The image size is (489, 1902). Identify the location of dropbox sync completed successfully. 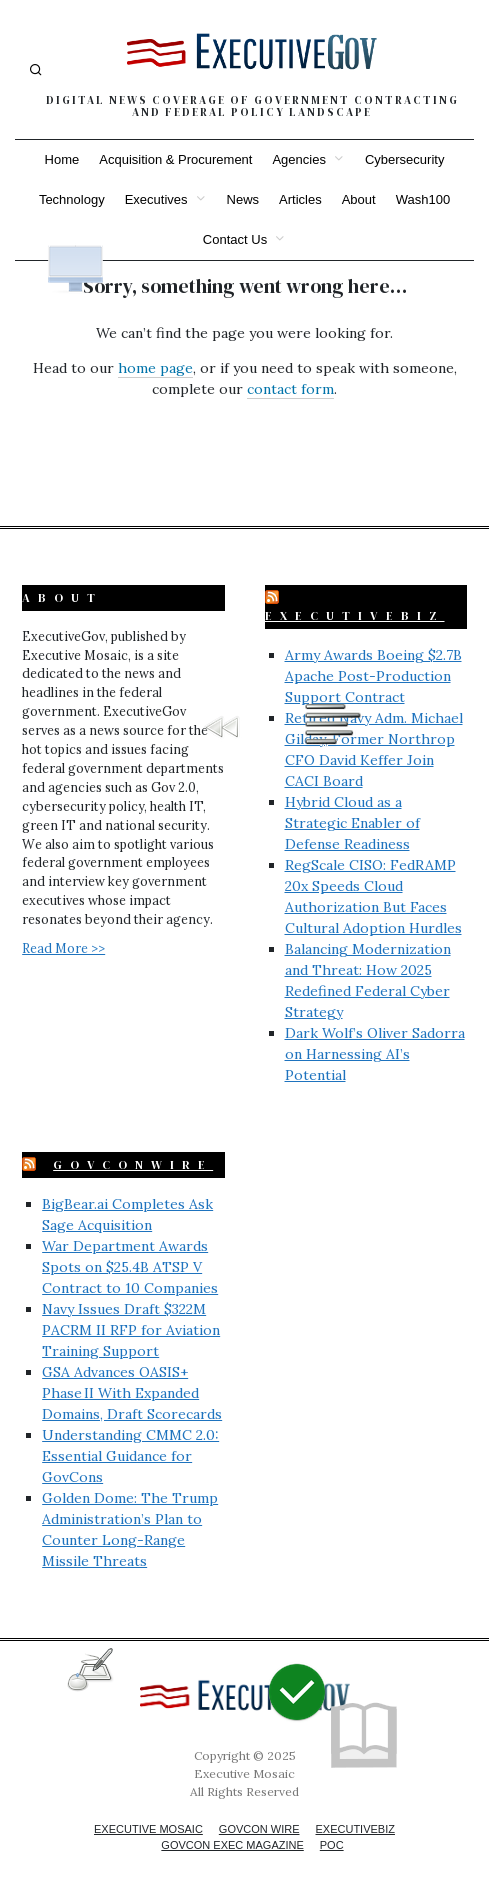
(297, 1692).